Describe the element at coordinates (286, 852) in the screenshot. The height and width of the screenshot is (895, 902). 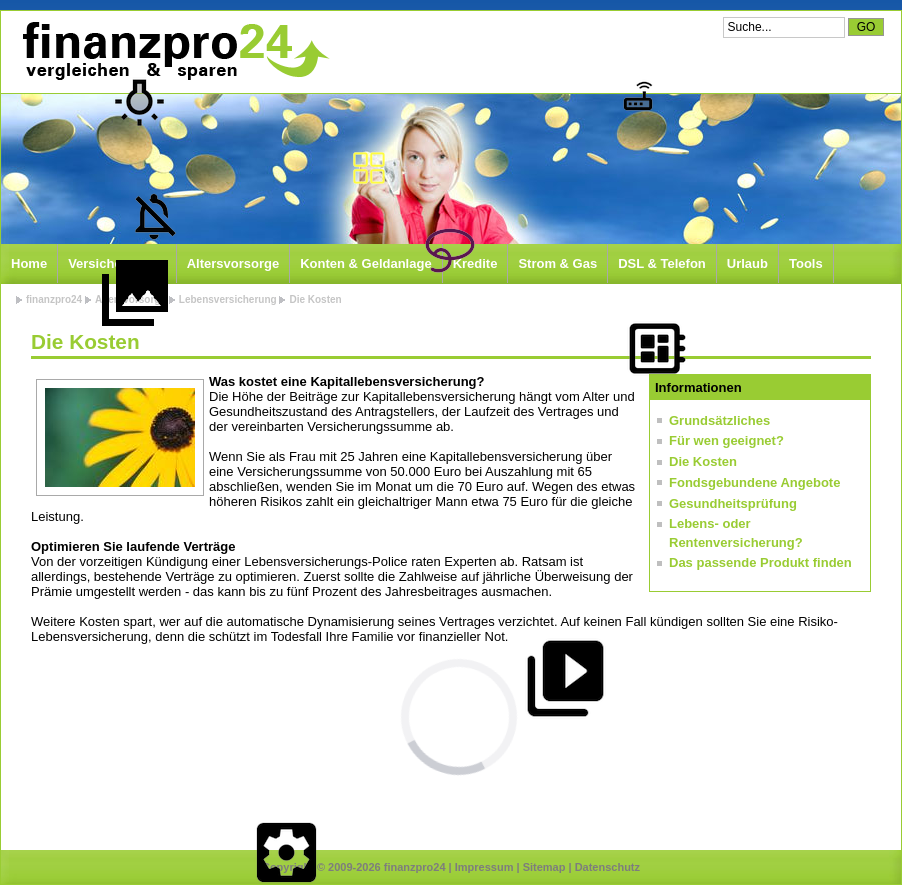
I see `access application settings` at that location.